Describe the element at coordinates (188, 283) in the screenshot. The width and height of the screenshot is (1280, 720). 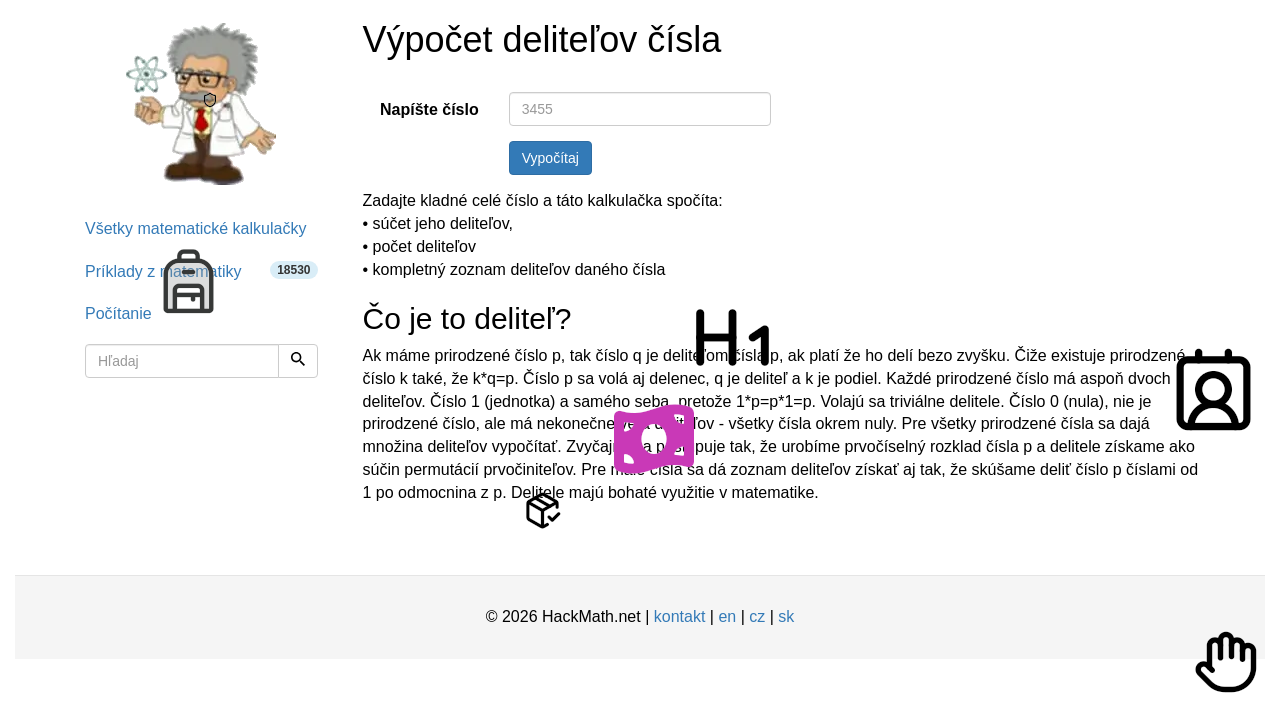
I see `access your saved items or inventory` at that location.